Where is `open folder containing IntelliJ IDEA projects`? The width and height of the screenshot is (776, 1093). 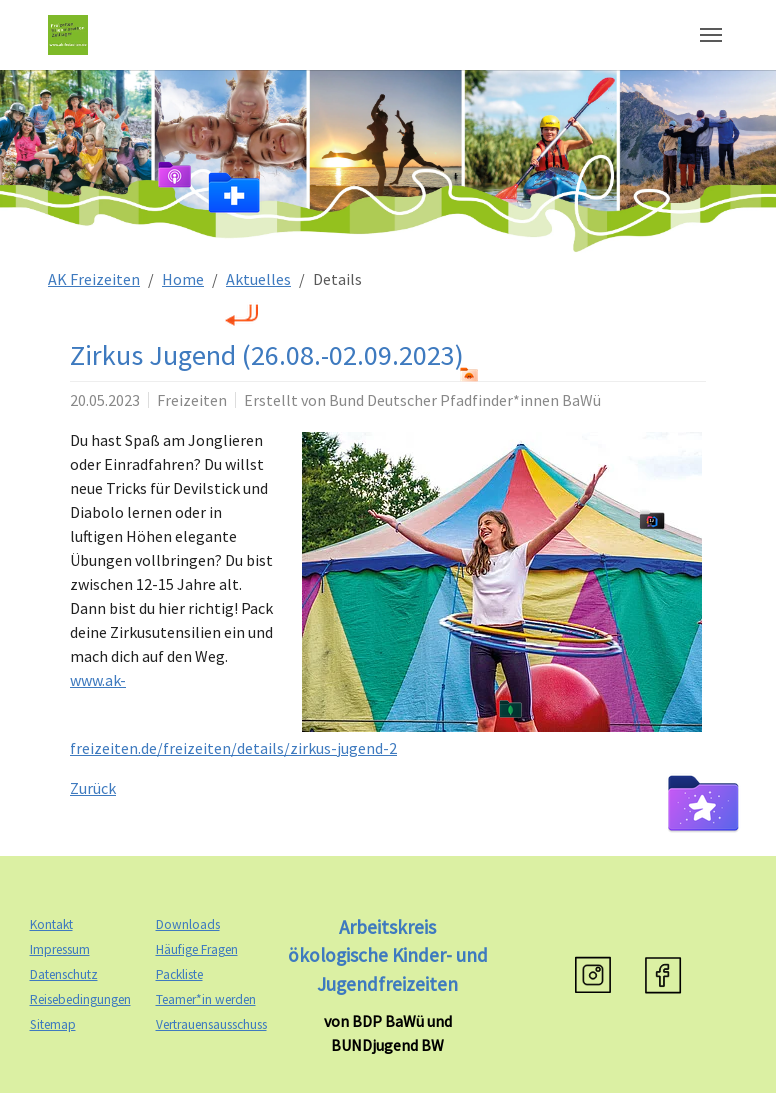 open folder containing IntelliJ IDEA projects is located at coordinates (652, 520).